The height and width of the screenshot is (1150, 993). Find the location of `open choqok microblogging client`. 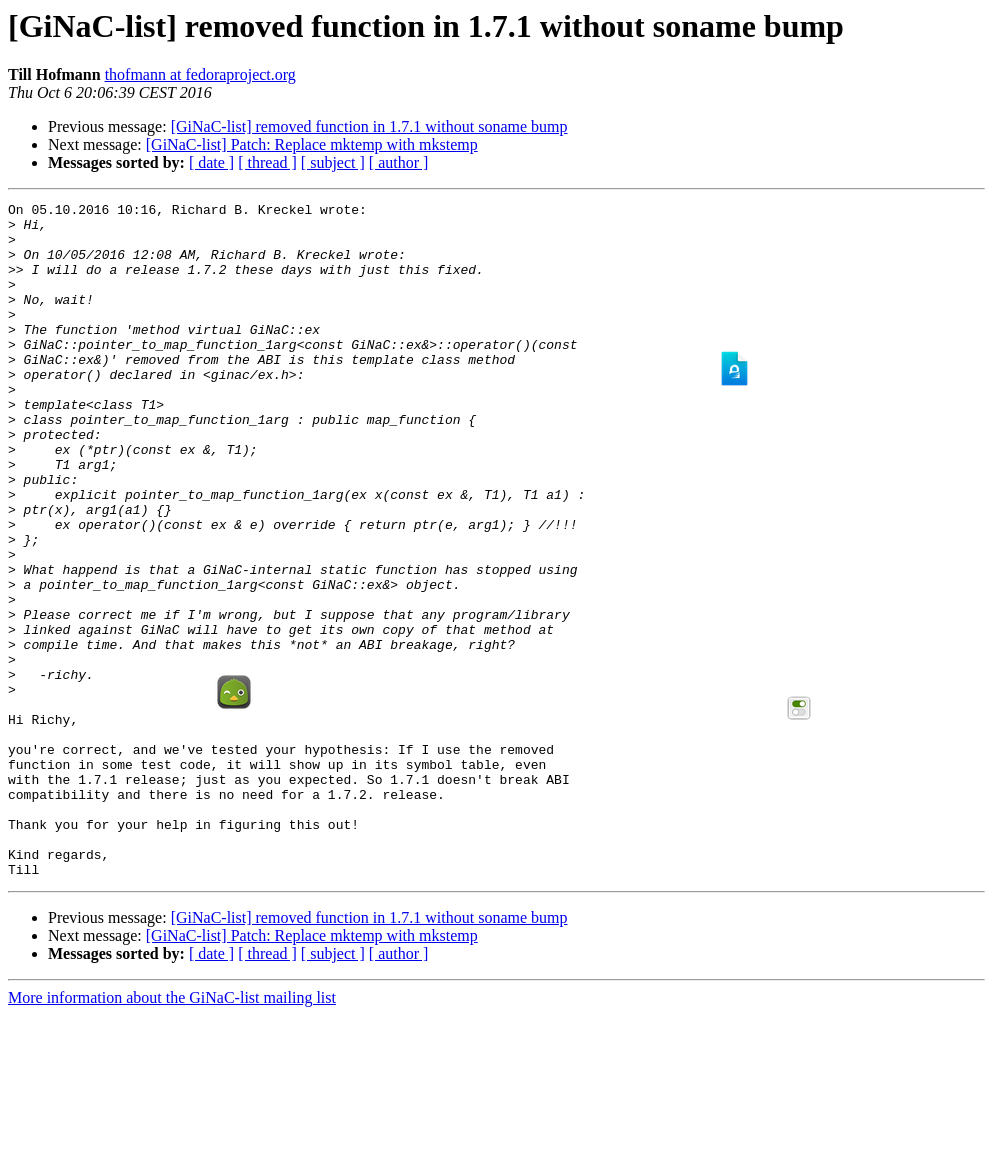

open choqok microblogging client is located at coordinates (234, 692).